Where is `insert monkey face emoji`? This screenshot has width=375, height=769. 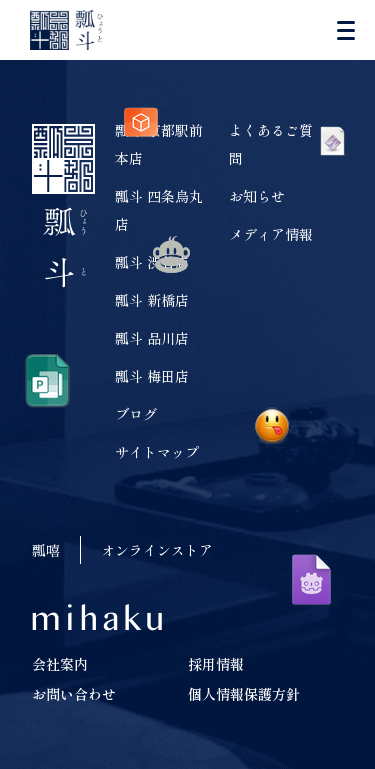
insert monkey face emoji is located at coordinates (171, 254).